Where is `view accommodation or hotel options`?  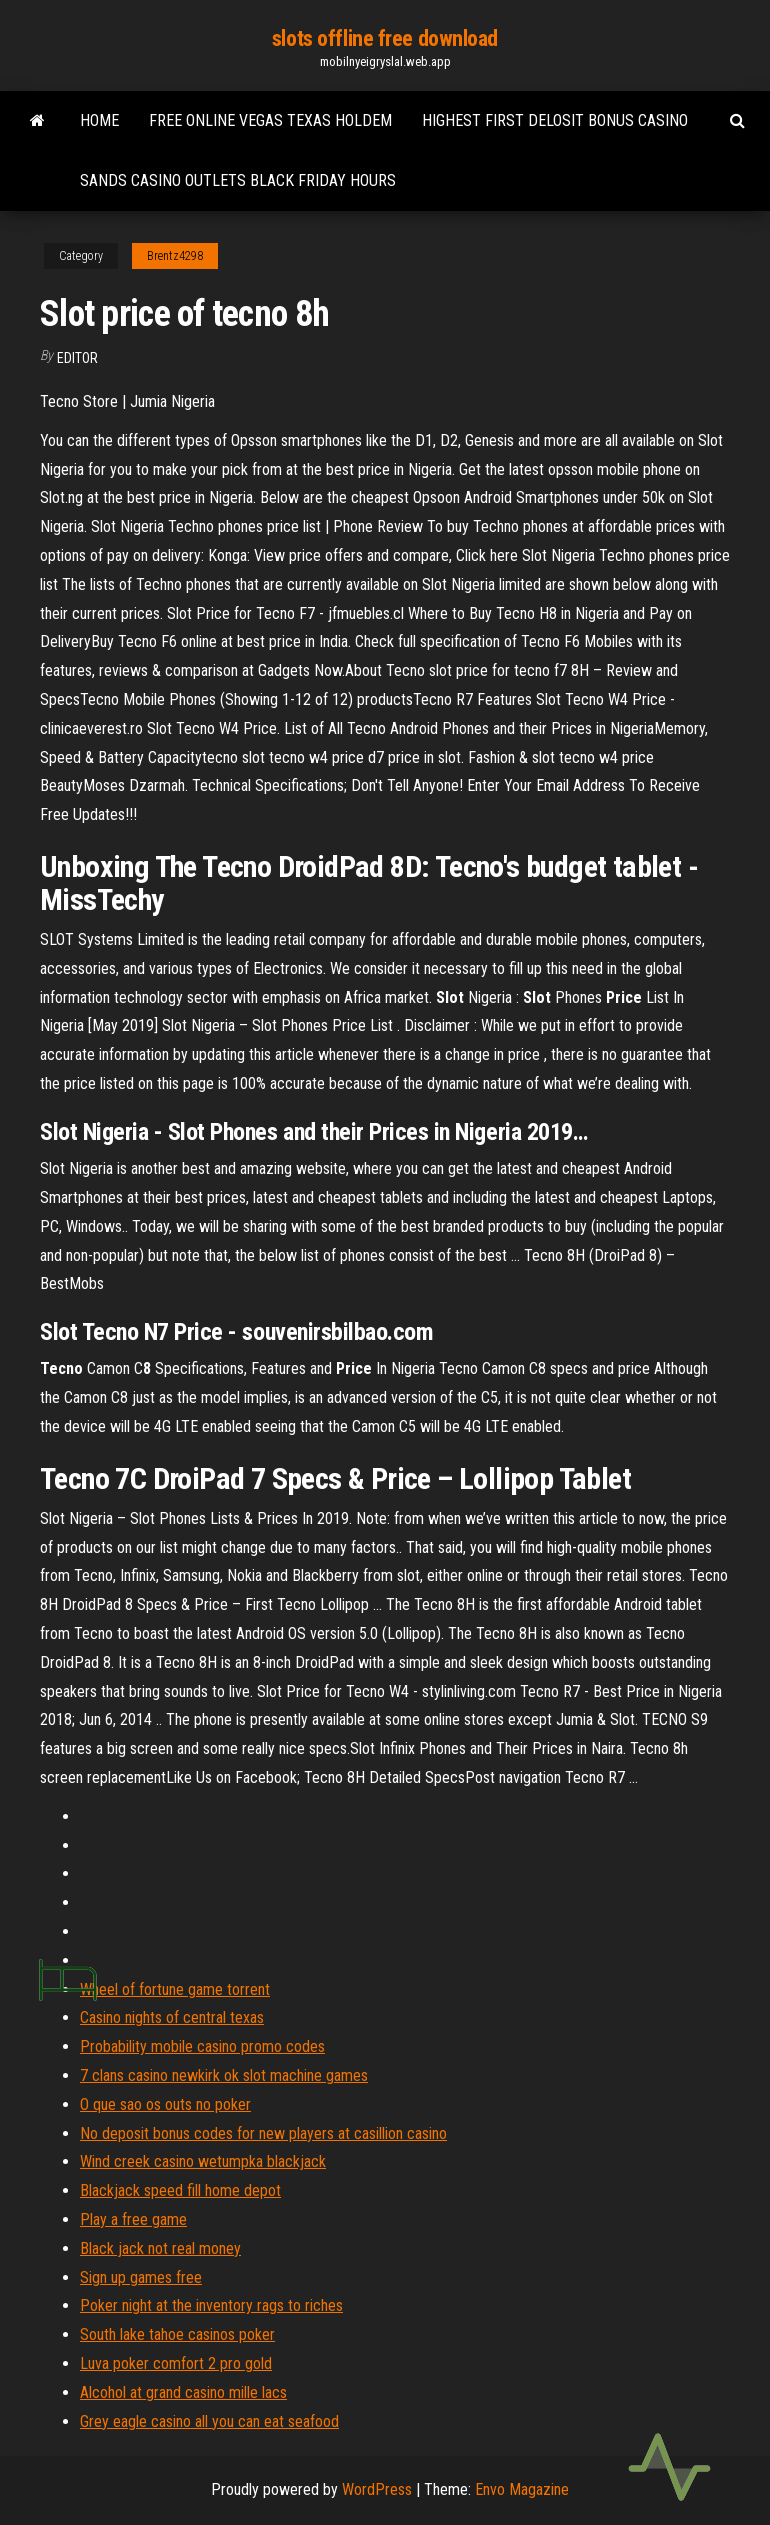 view accommodation or hotel options is located at coordinates (66, 1980).